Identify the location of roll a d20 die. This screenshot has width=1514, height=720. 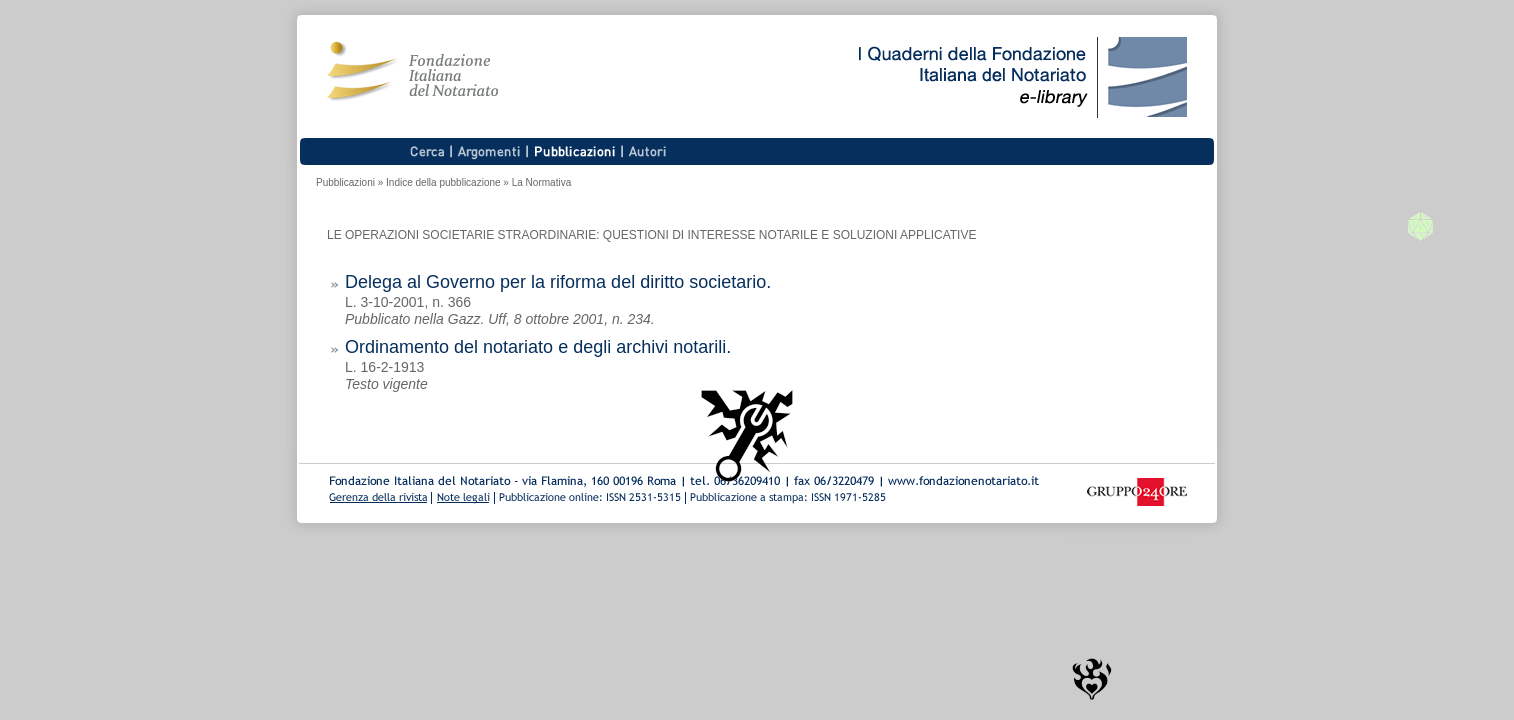
(1420, 226).